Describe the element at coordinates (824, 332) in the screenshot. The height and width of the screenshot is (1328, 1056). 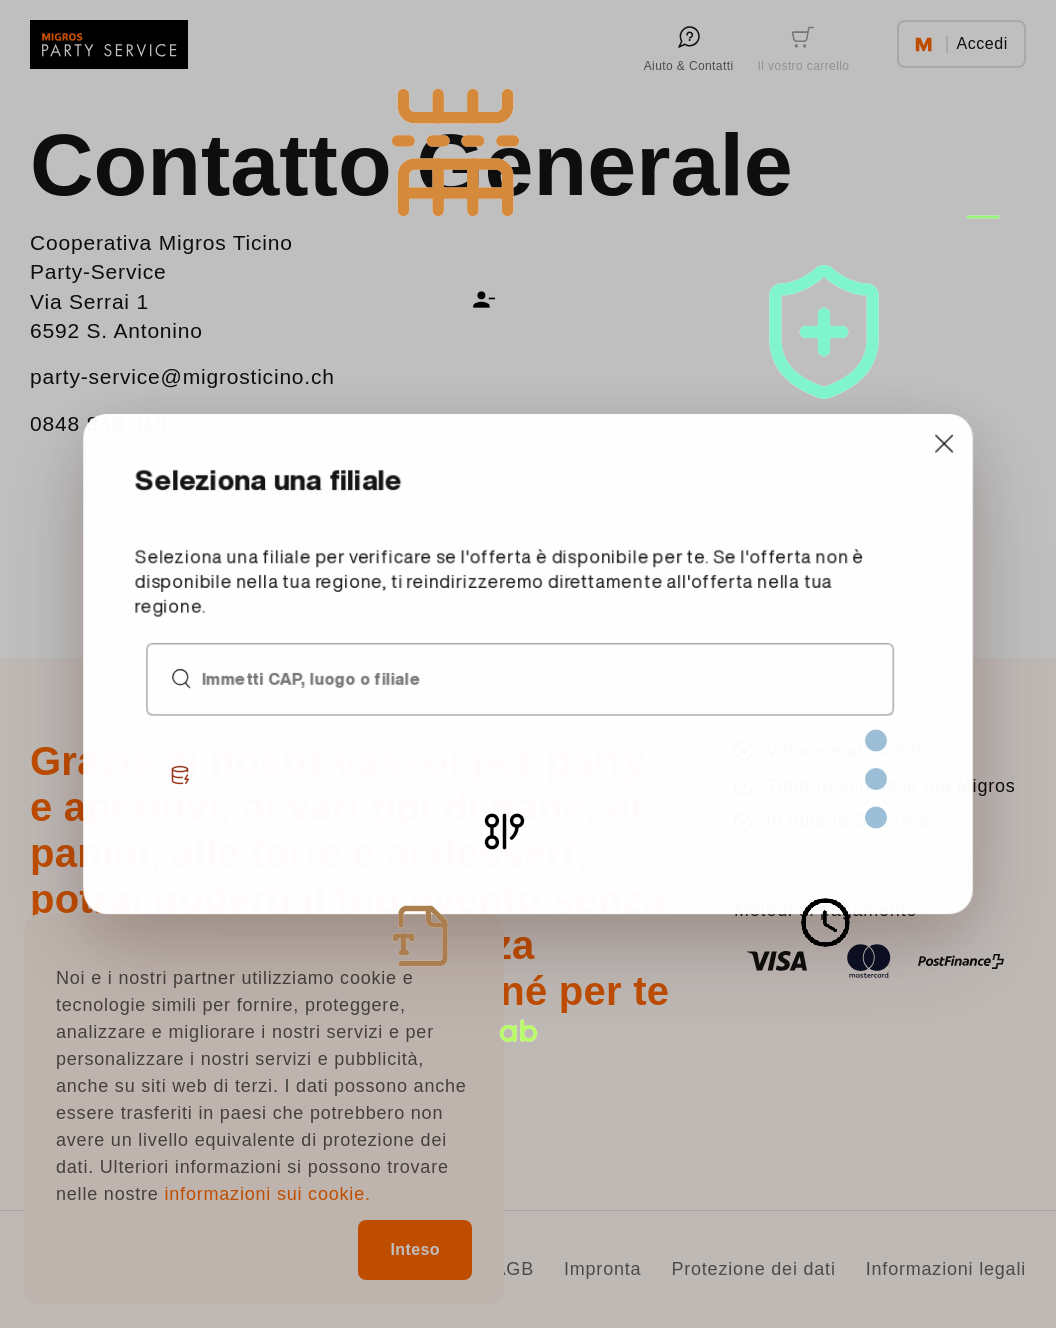
I see `add a new security feature or protection` at that location.